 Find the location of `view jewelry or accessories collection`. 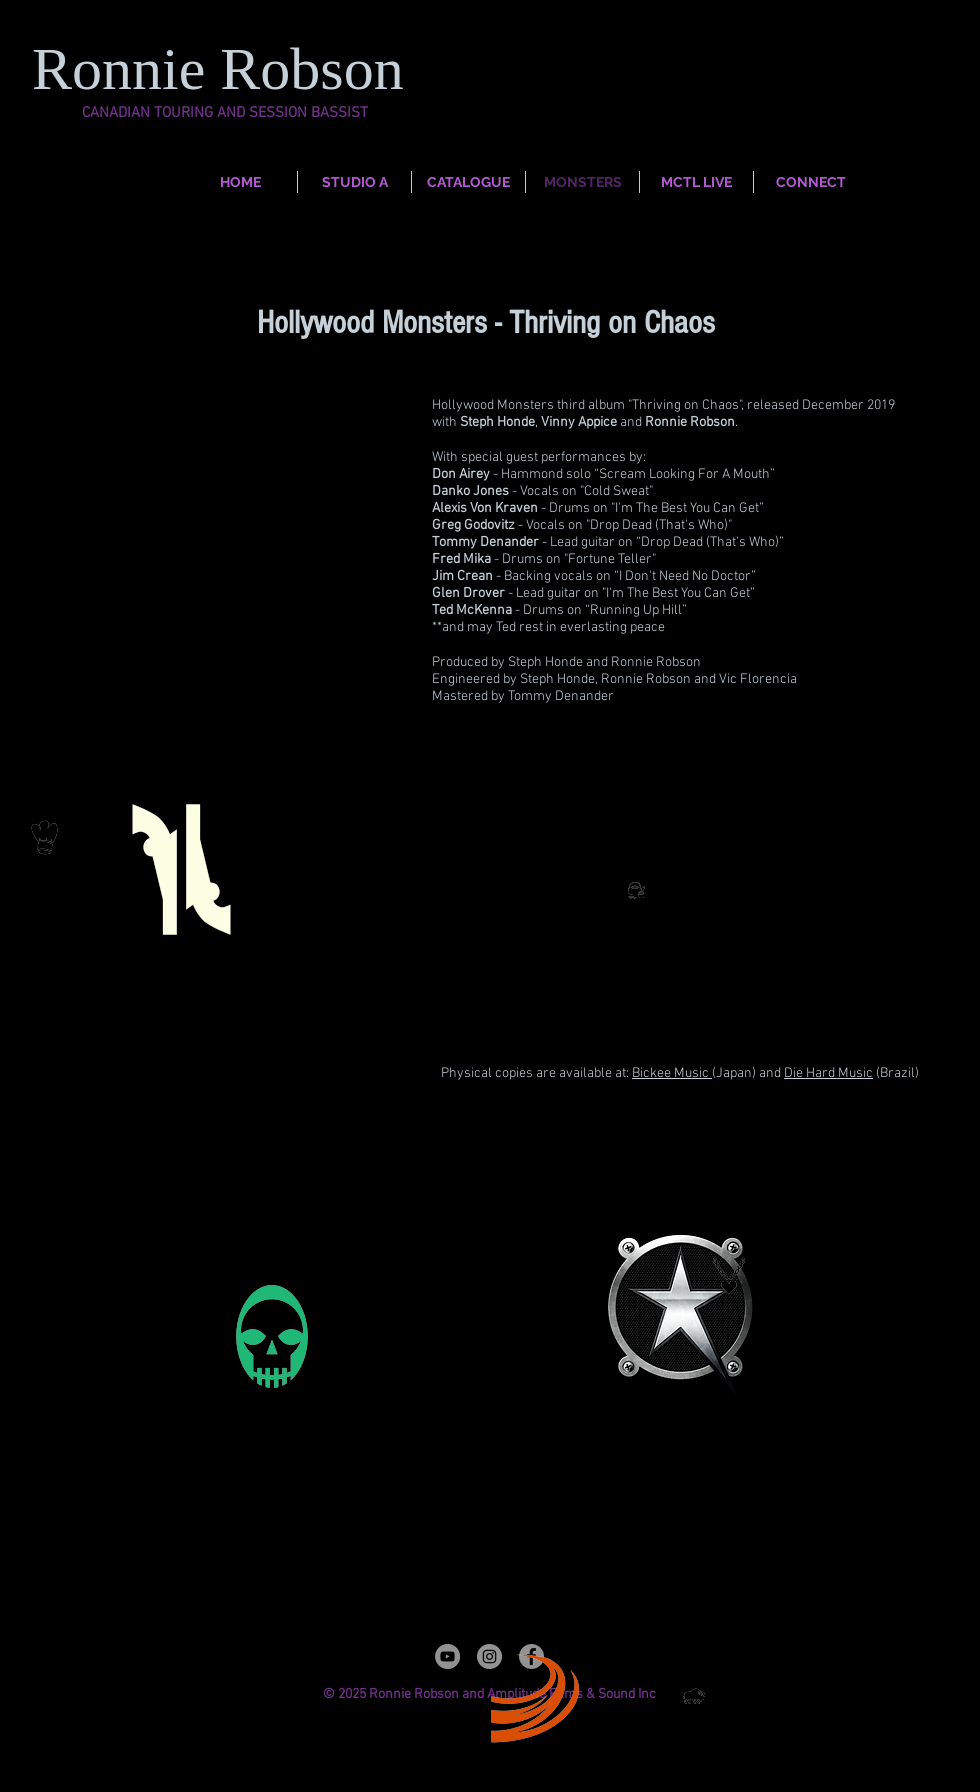

view jewelry or accessories collection is located at coordinates (729, 1276).